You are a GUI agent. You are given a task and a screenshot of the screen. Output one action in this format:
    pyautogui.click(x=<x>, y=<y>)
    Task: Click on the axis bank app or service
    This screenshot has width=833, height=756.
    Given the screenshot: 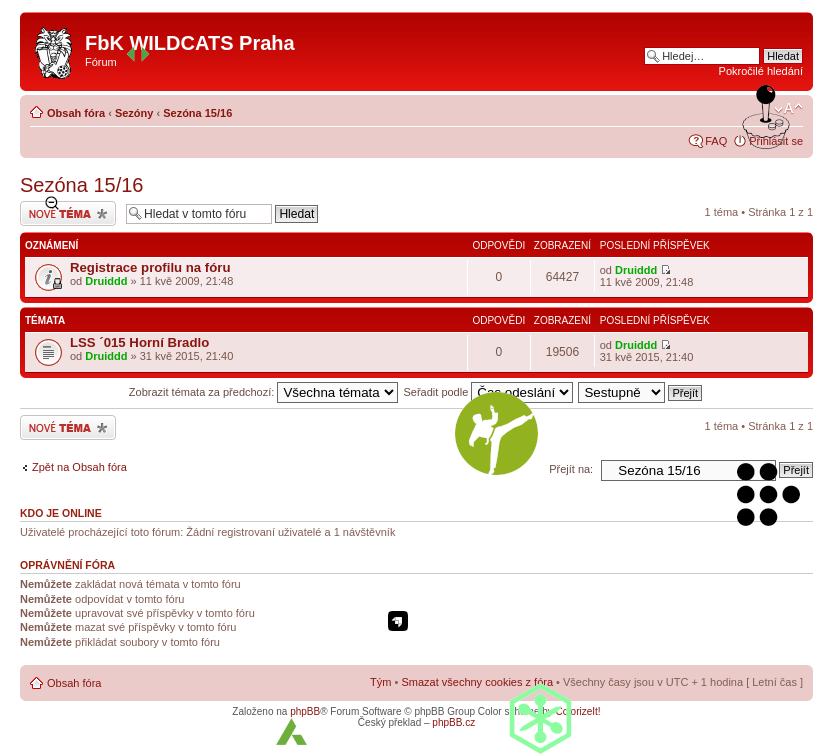 What is the action you would take?
    pyautogui.click(x=291, y=731)
    